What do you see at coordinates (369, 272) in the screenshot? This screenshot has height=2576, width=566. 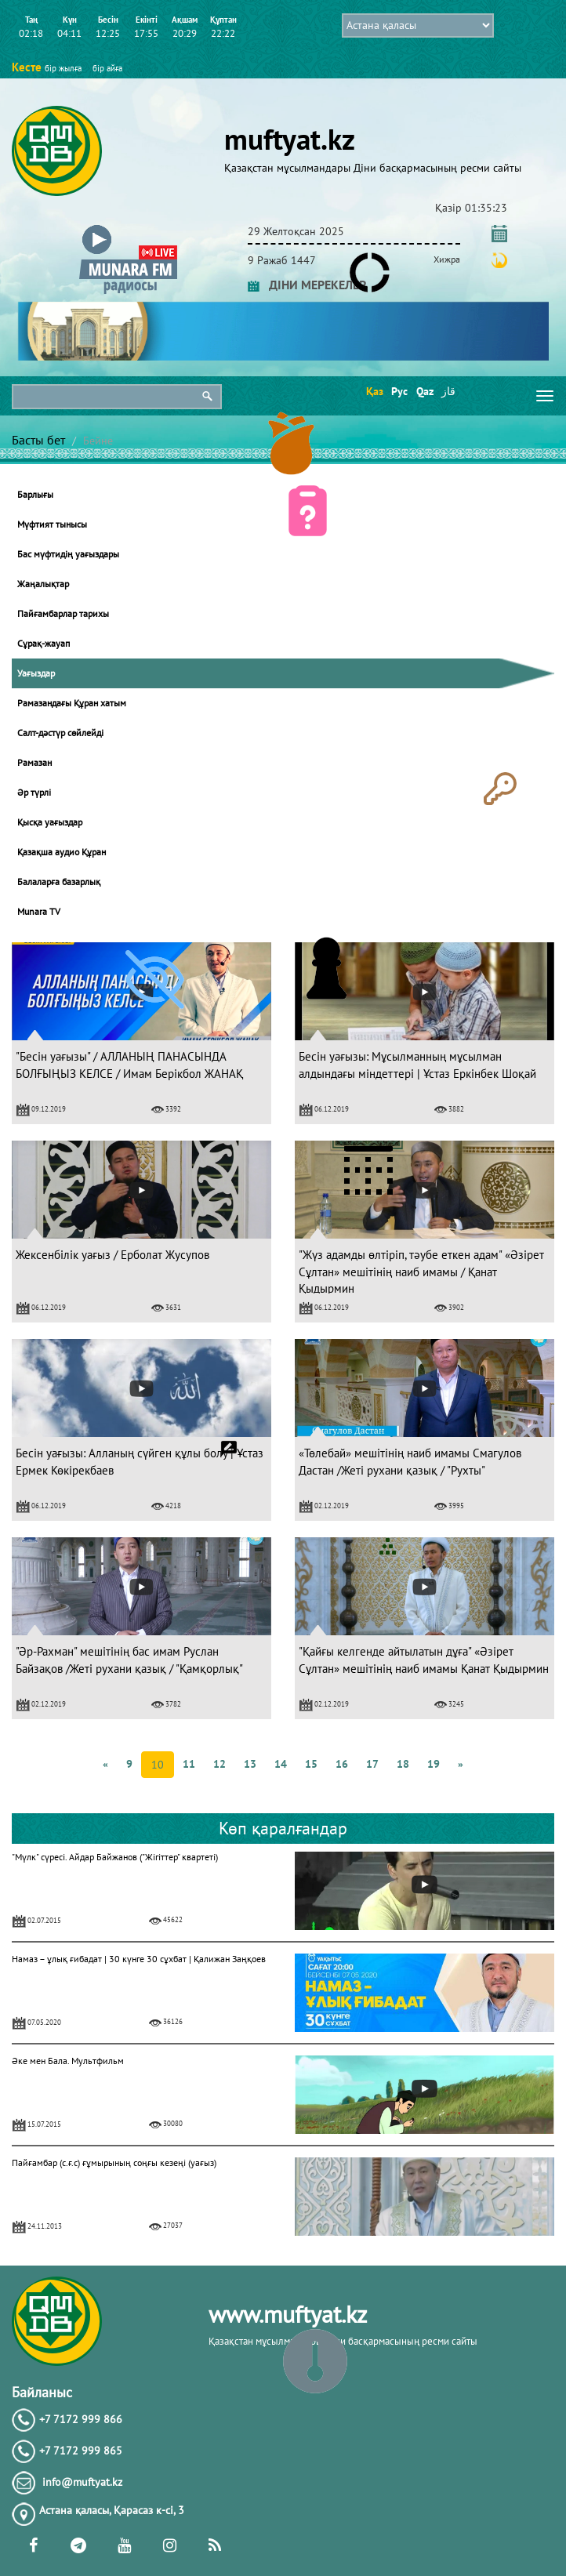 I see `view progress or completion status` at bounding box center [369, 272].